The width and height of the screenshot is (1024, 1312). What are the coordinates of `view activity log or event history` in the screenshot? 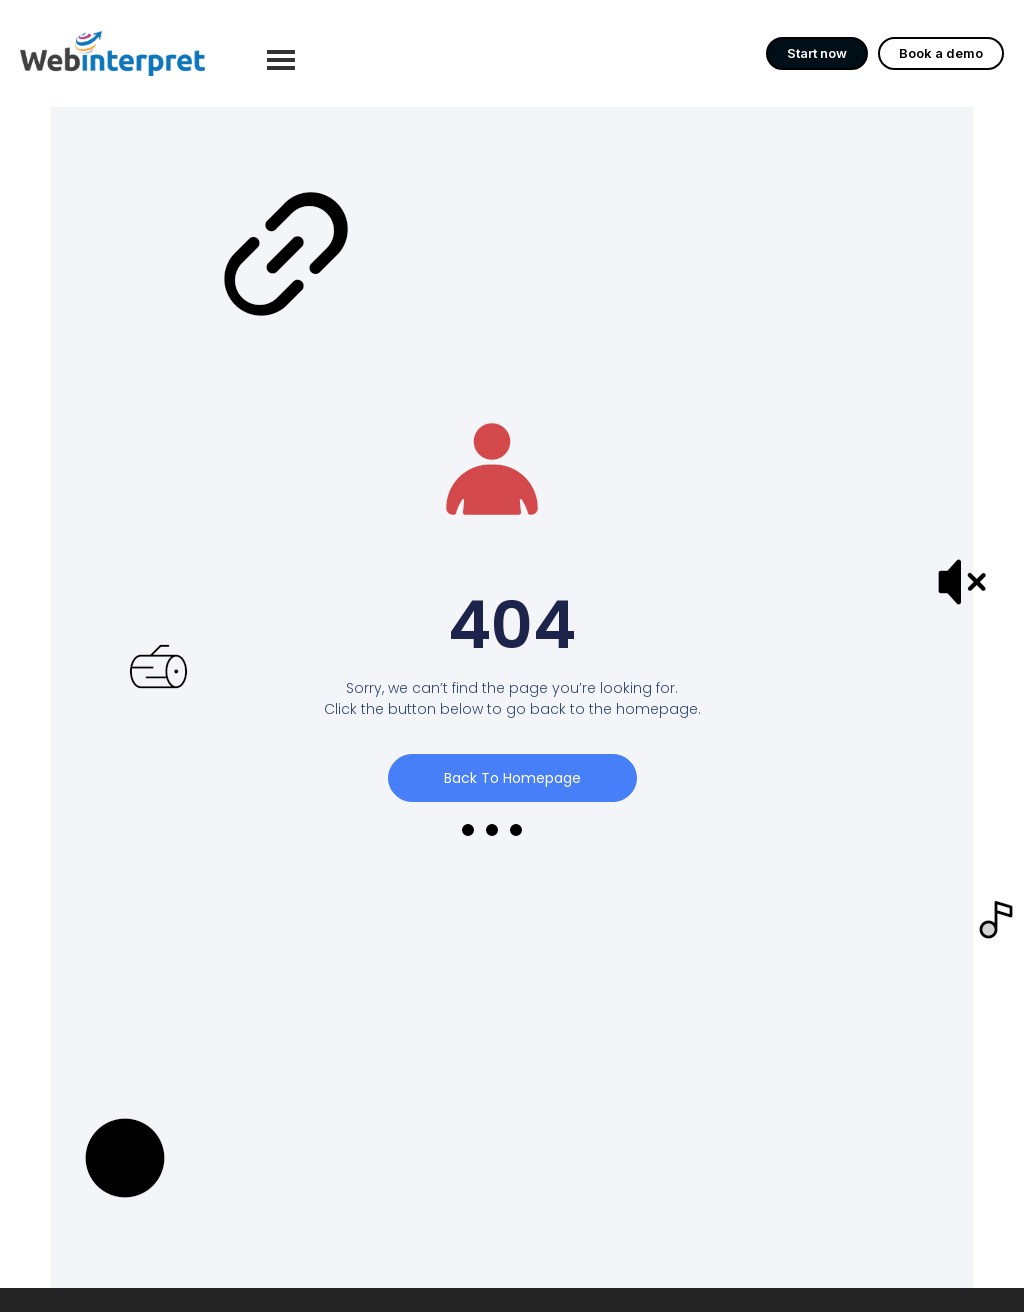 It's located at (158, 669).